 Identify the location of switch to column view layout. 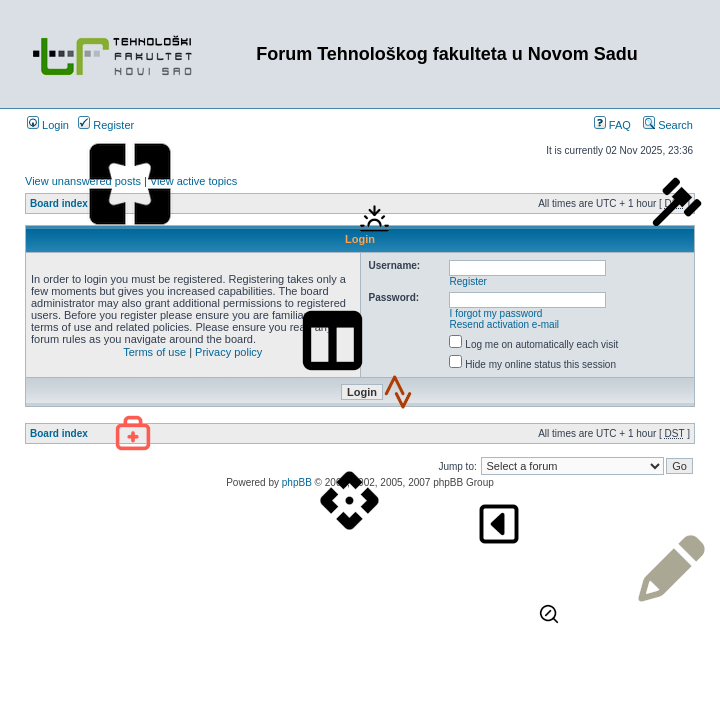
(332, 340).